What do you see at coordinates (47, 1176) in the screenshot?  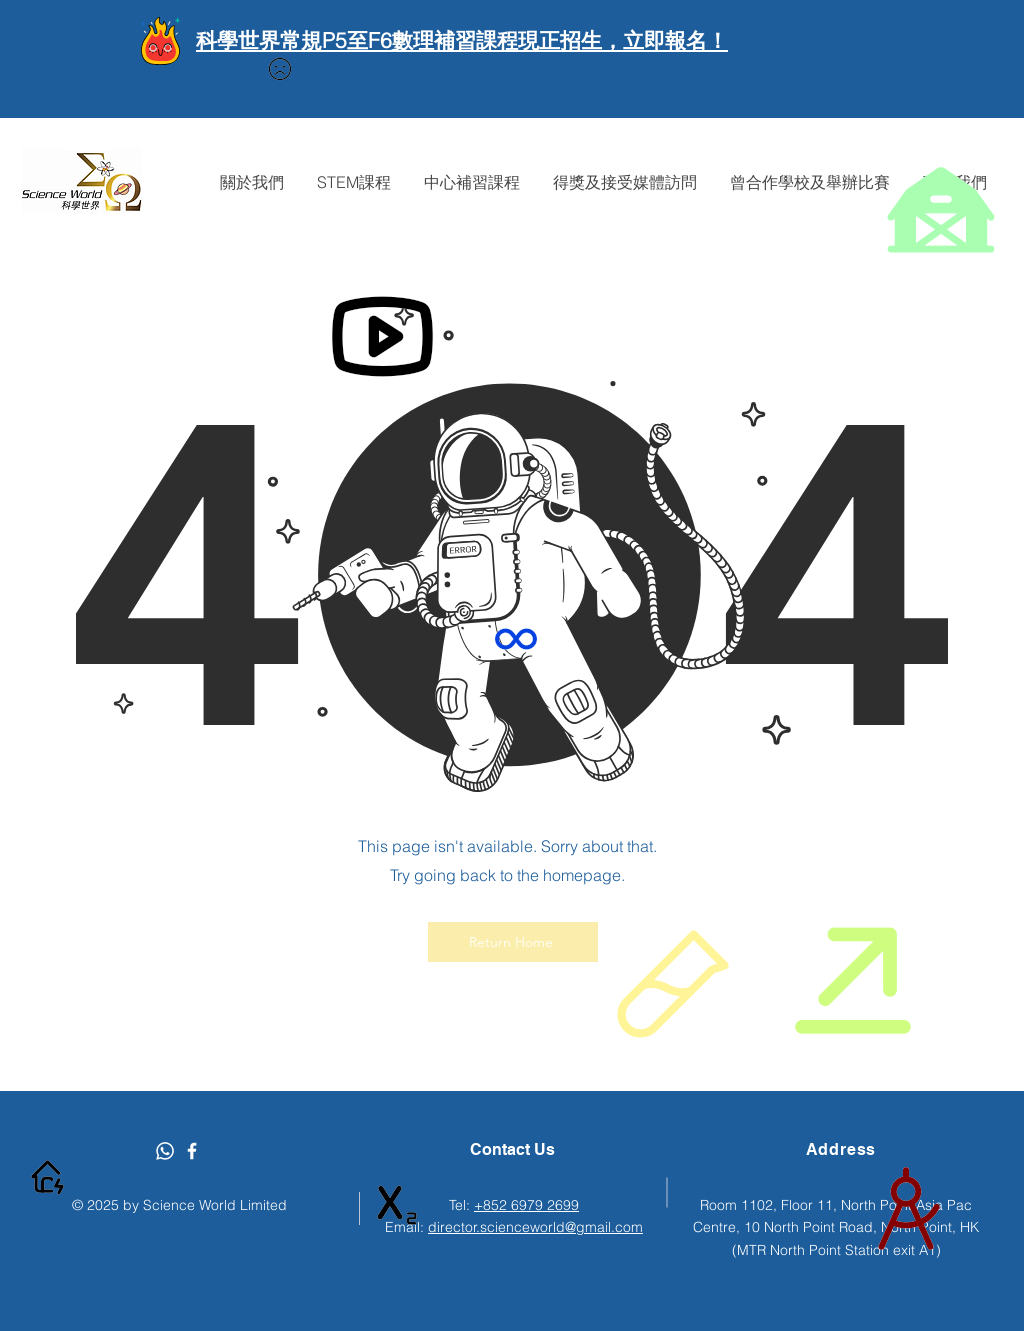 I see `home energy or power settings` at bounding box center [47, 1176].